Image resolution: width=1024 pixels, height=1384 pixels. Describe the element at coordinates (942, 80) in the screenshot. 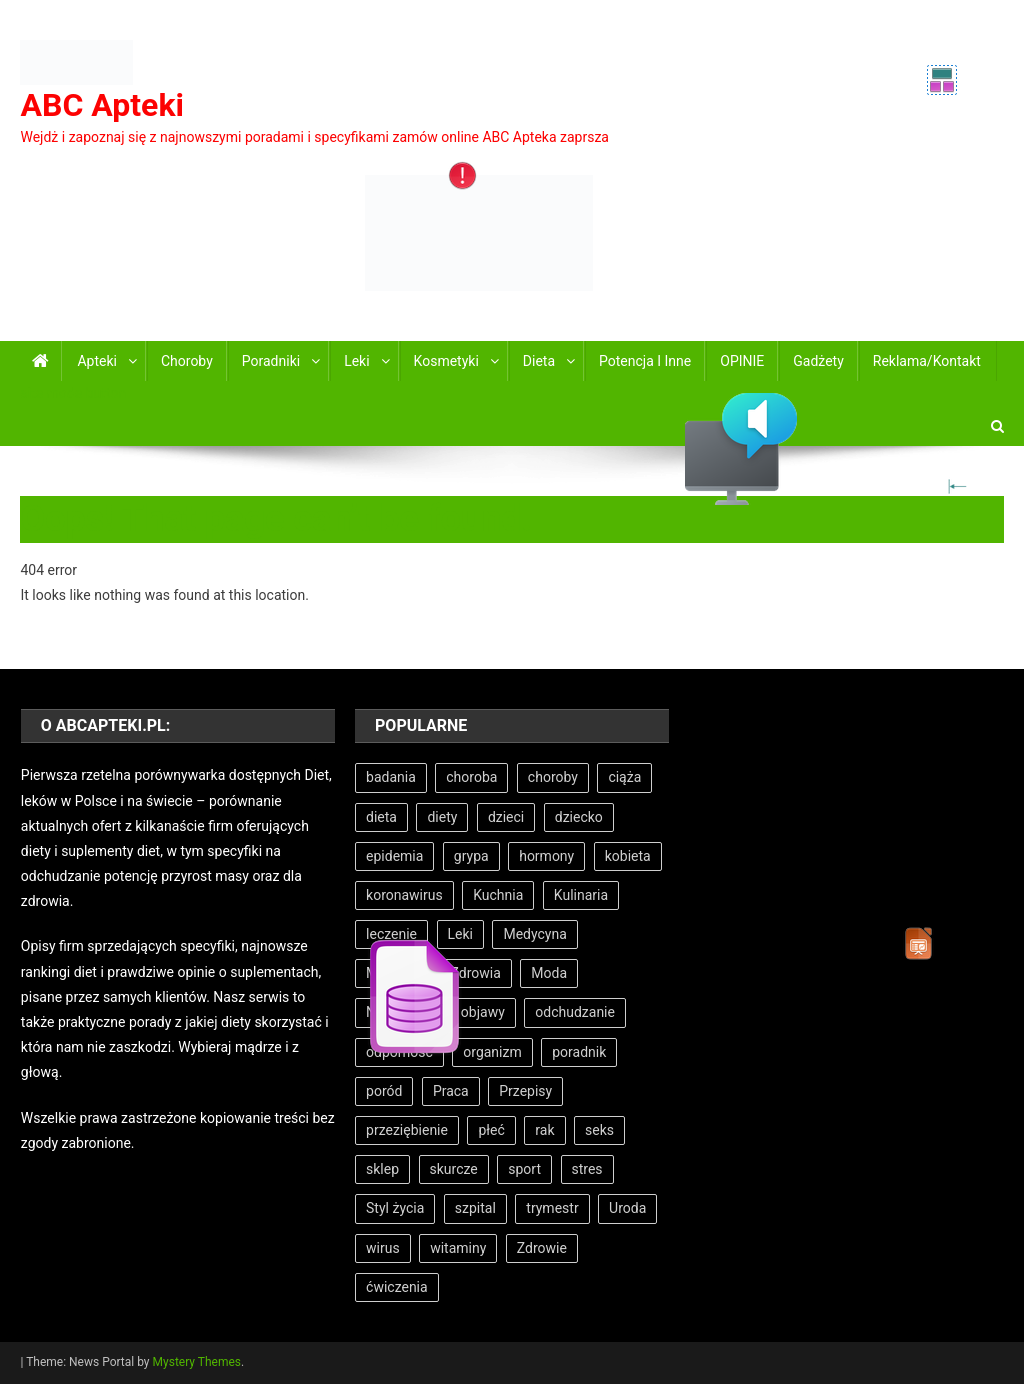

I see `select all items in the current view` at that location.